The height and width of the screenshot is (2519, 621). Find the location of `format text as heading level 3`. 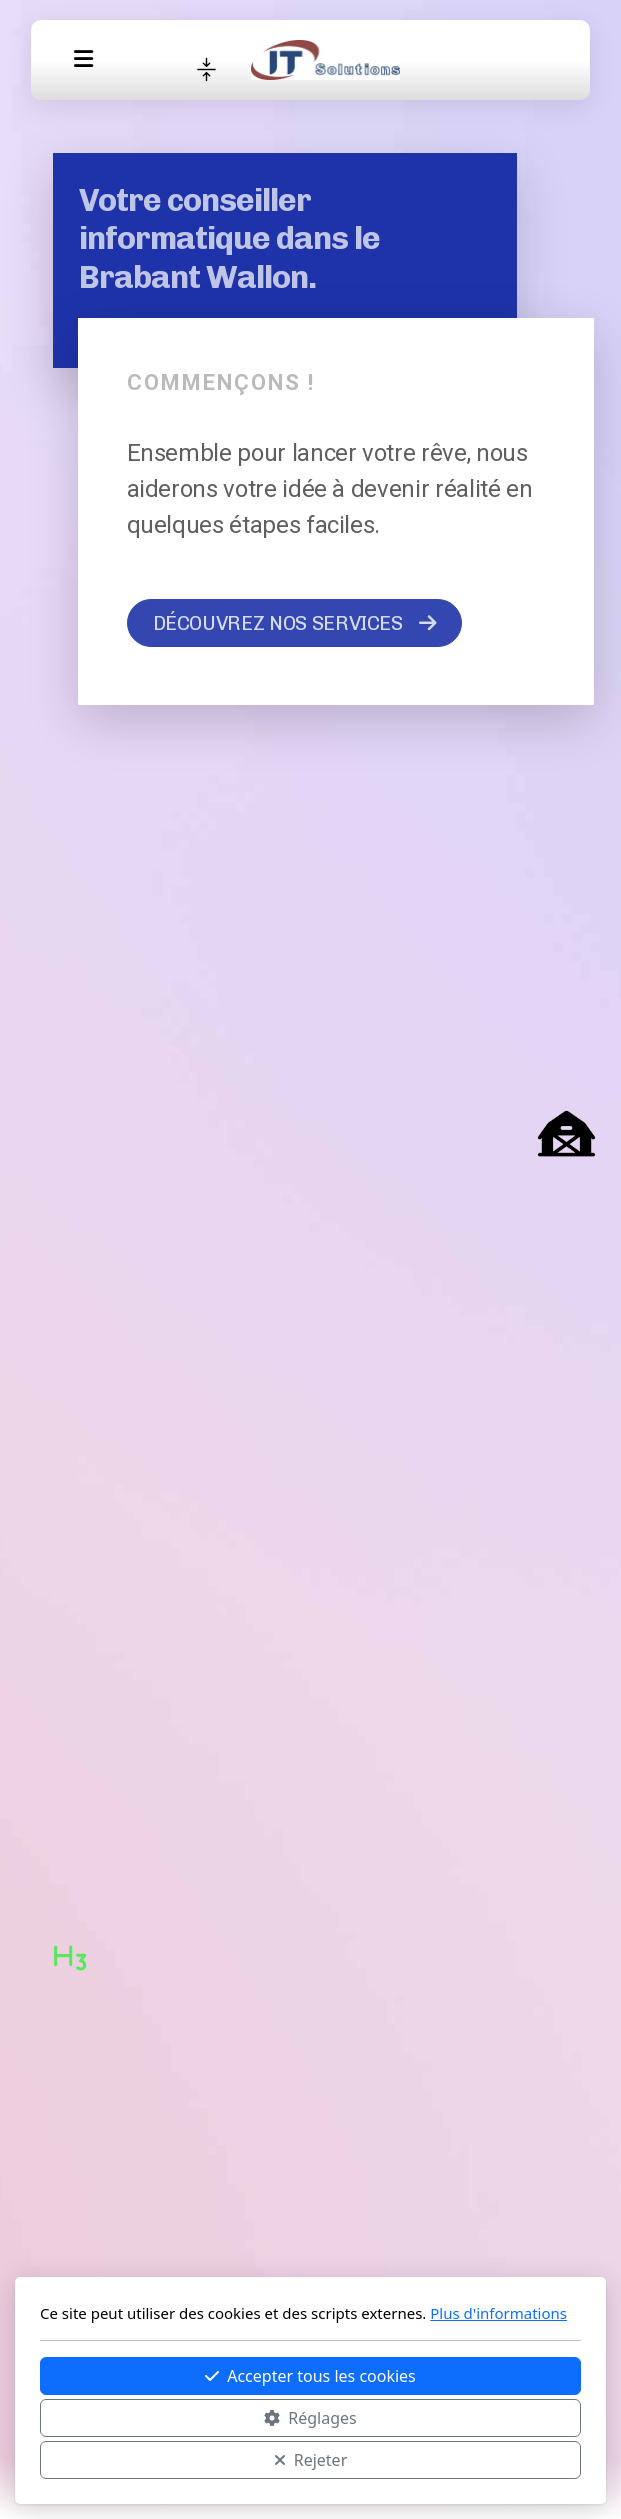

format text as heading level 3 is located at coordinates (68, 1957).